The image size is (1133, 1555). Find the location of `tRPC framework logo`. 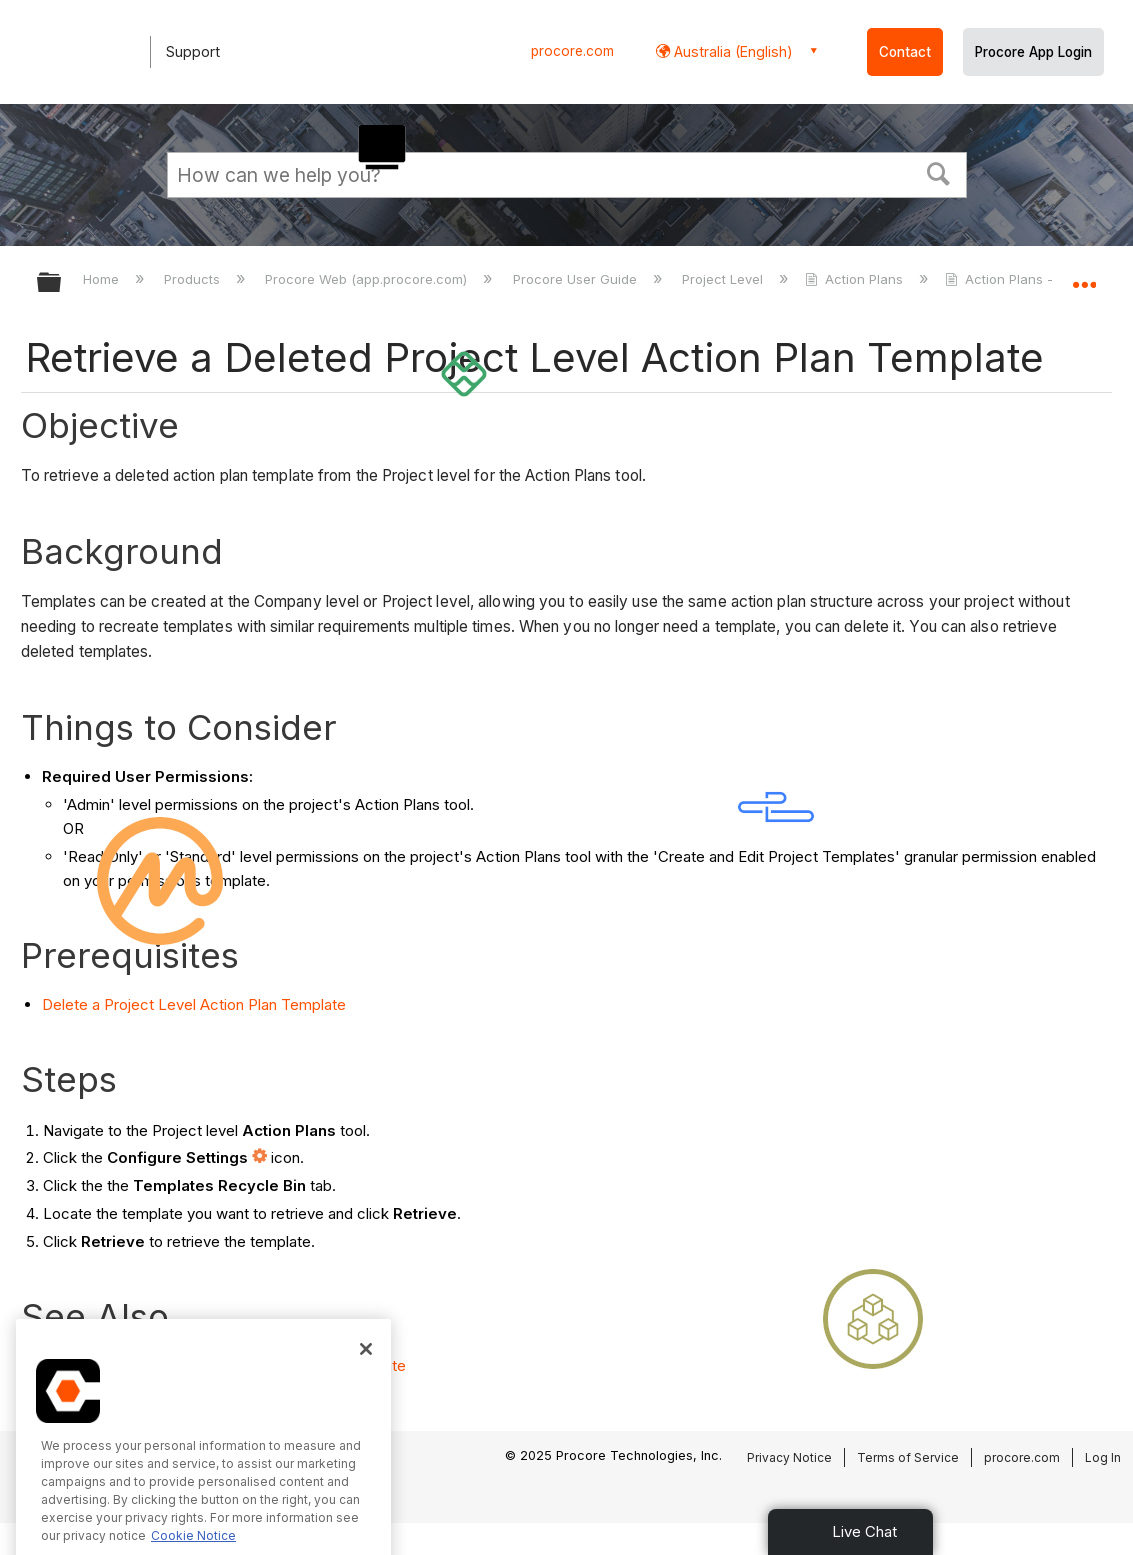

tRPC framework logo is located at coordinates (873, 1319).